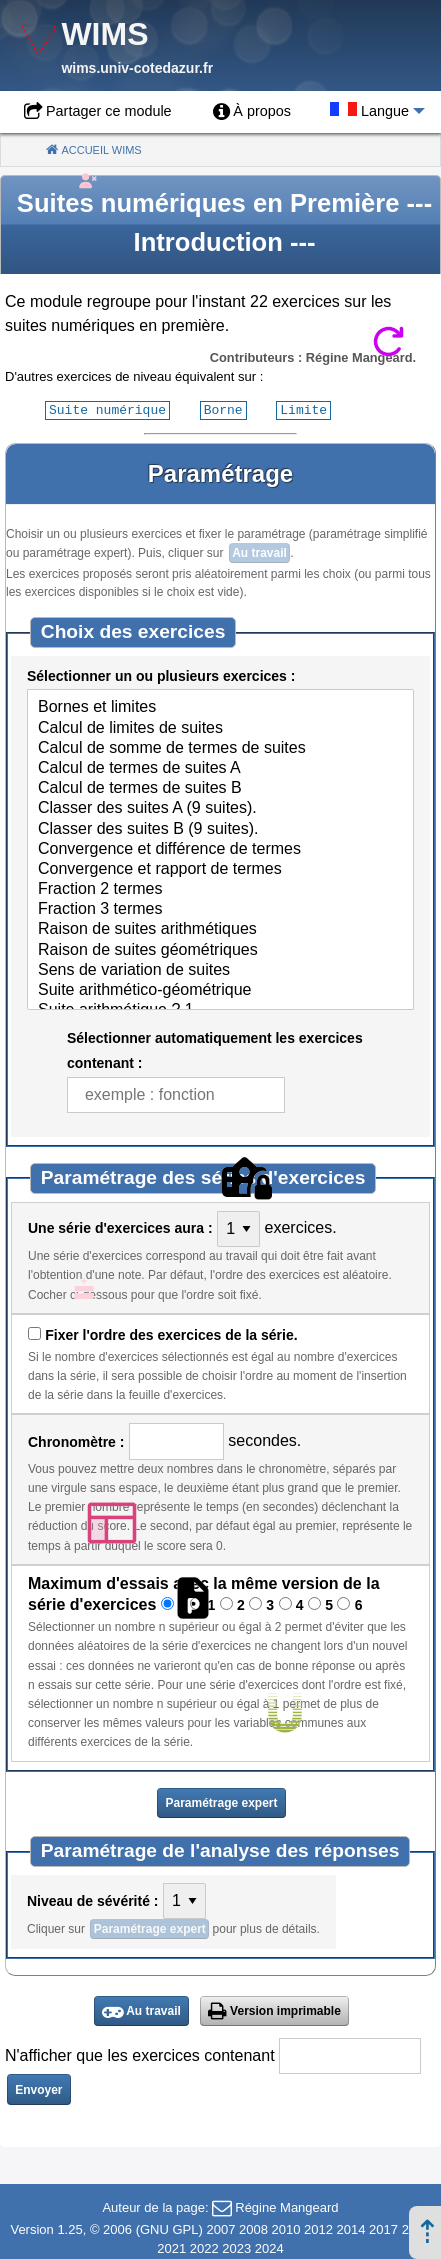 This screenshot has height=2259, width=441. Describe the element at coordinates (285, 1713) in the screenshot. I see `uniregistry brand logo` at that location.